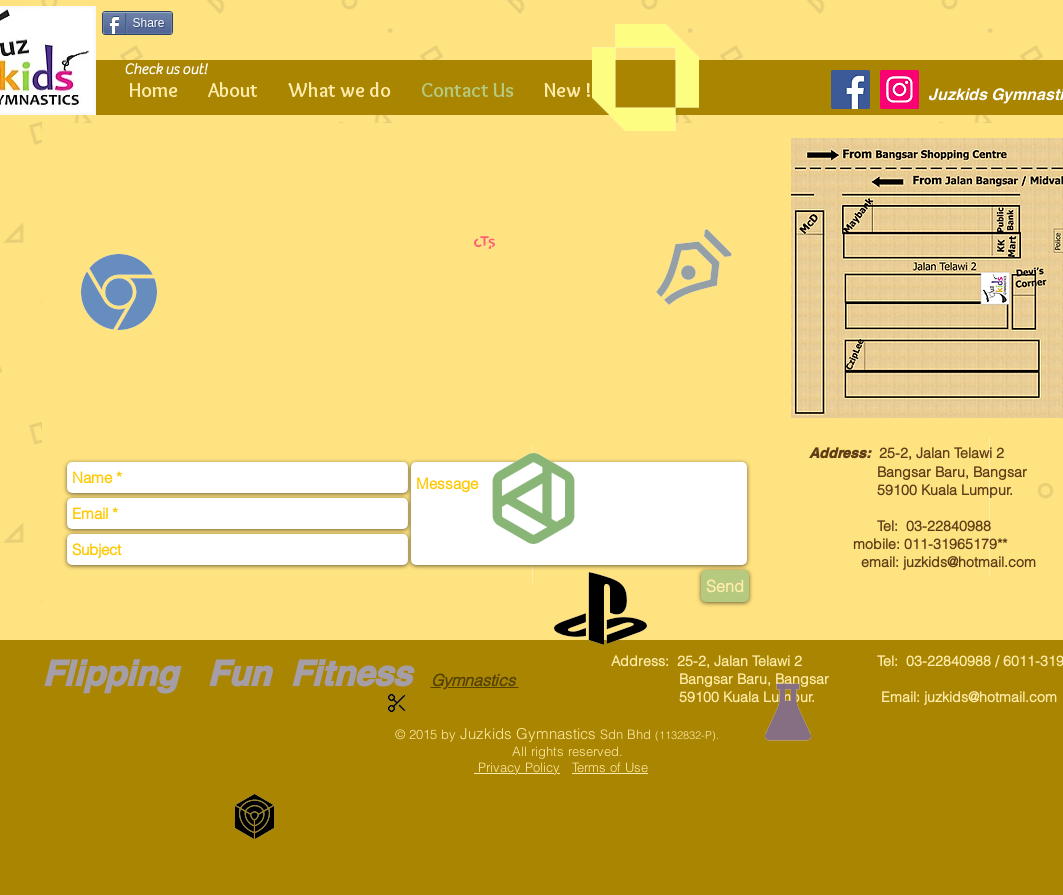  I want to click on cut selected content, so click(397, 703).